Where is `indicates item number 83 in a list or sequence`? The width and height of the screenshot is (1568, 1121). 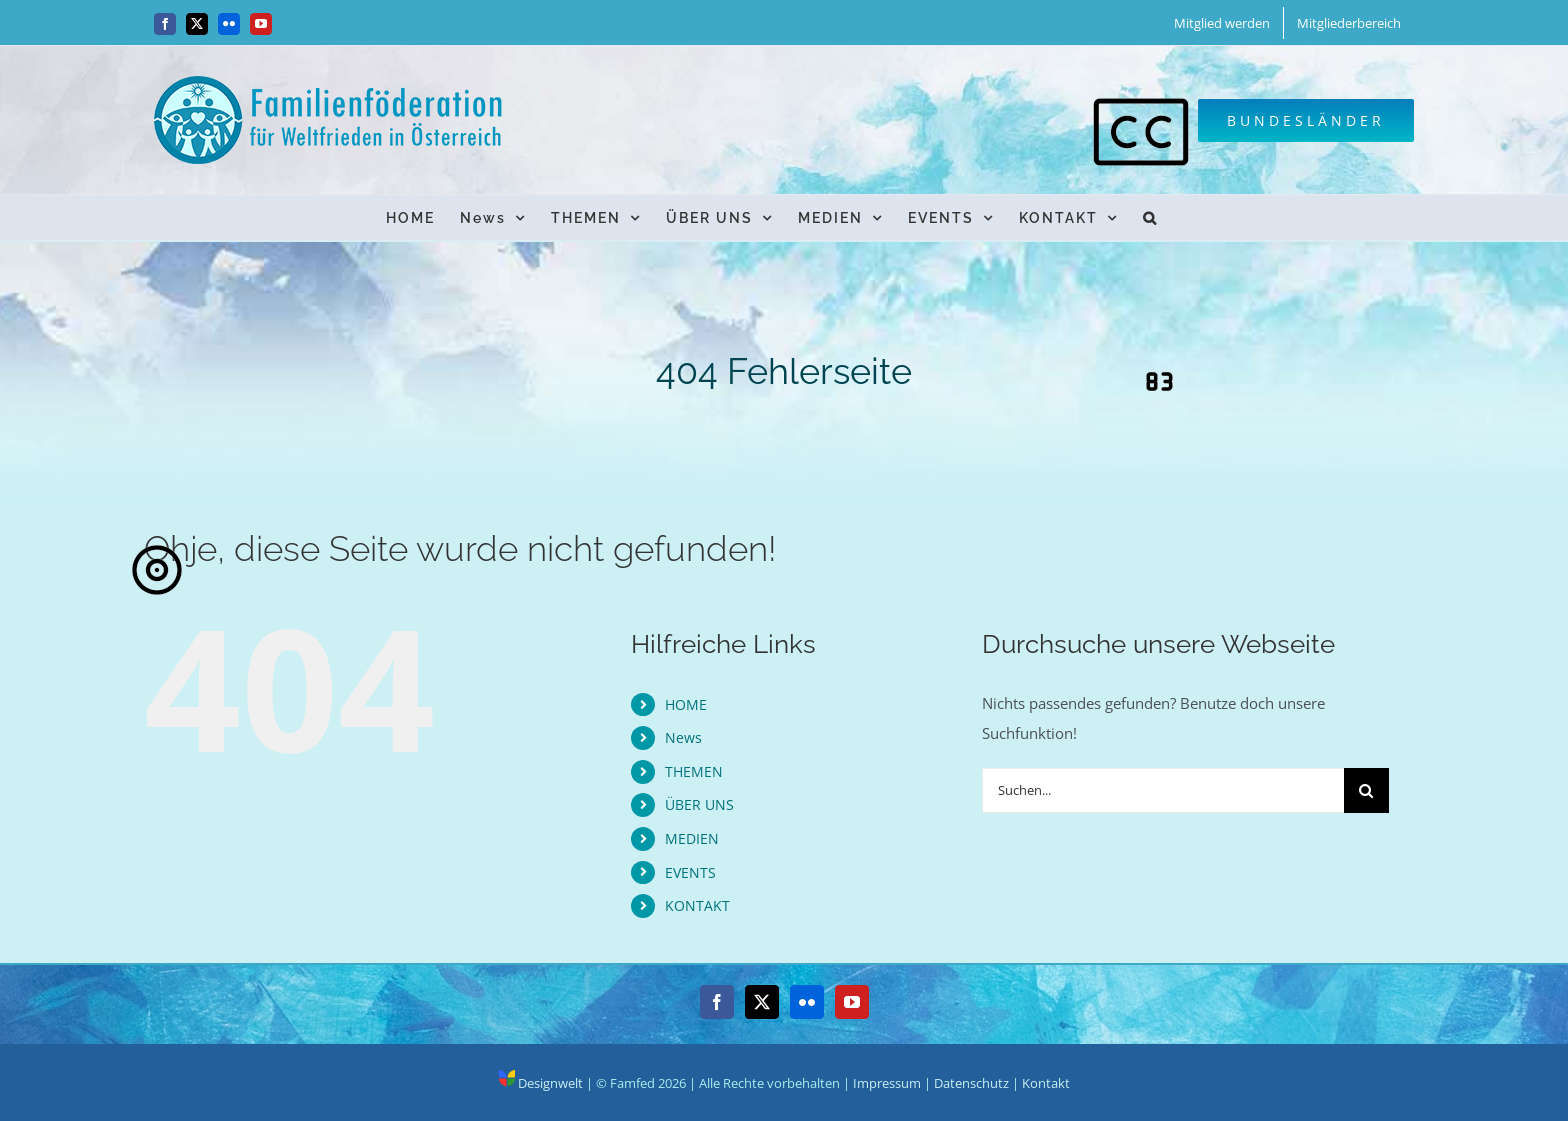 indicates item number 83 in a list or sequence is located at coordinates (1159, 381).